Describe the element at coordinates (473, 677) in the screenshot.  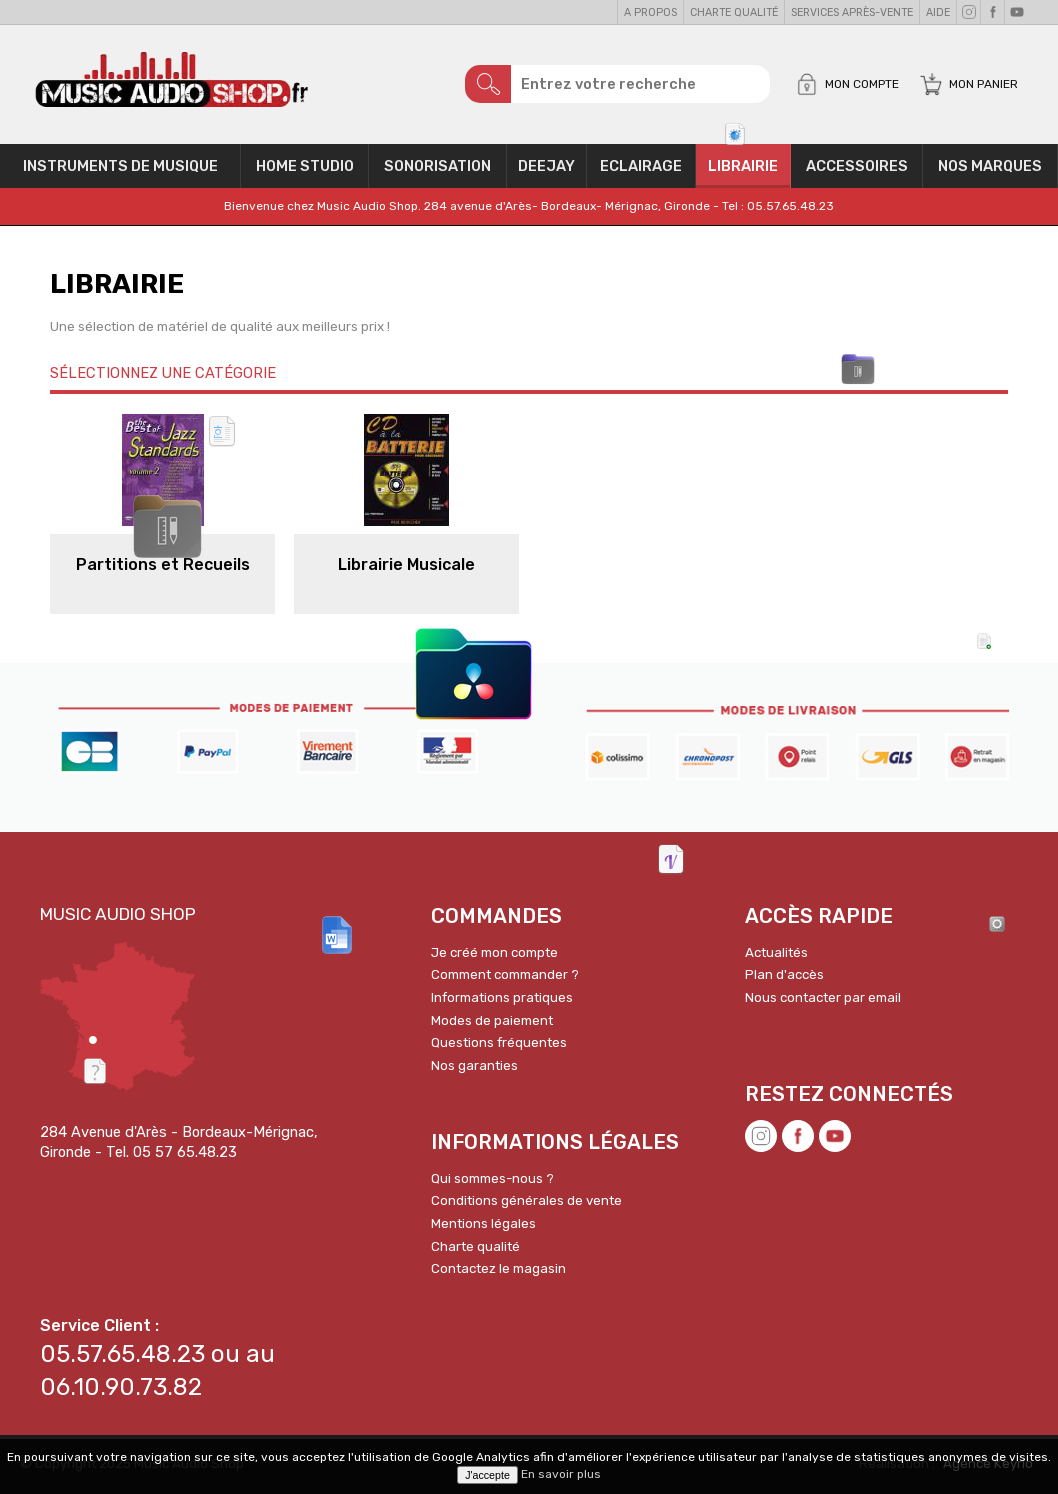
I see `open davinci resolve project files folder` at that location.